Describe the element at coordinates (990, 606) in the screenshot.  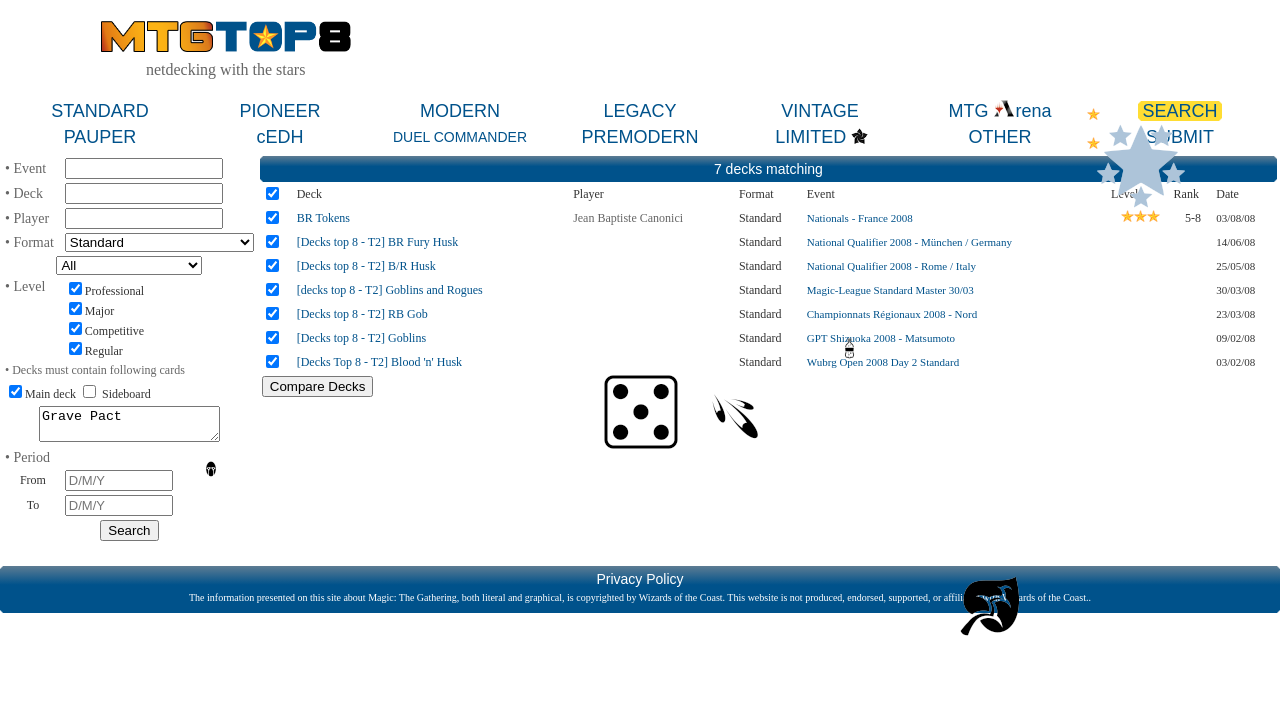
I see `nature or plant category in a game inventory` at that location.